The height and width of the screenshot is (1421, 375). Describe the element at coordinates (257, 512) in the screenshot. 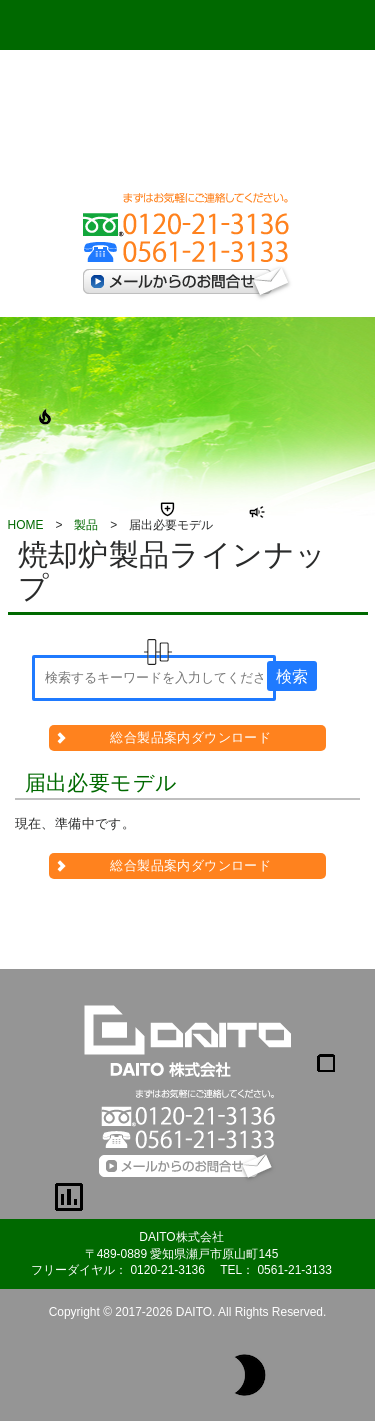

I see `make an announcement or broadcast` at that location.